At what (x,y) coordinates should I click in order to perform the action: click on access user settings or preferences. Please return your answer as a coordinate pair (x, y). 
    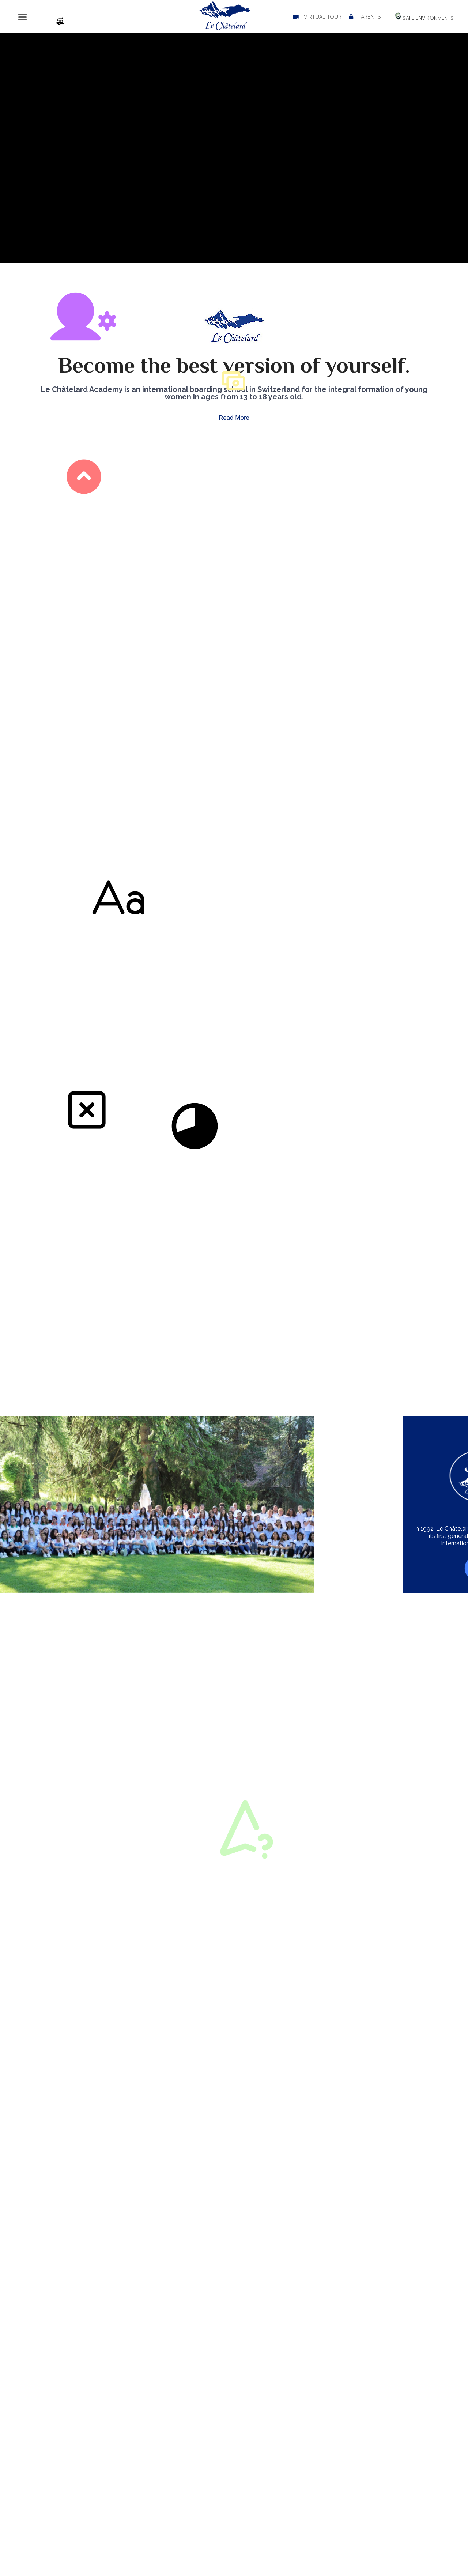
    Looking at the image, I should click on (81, 318).